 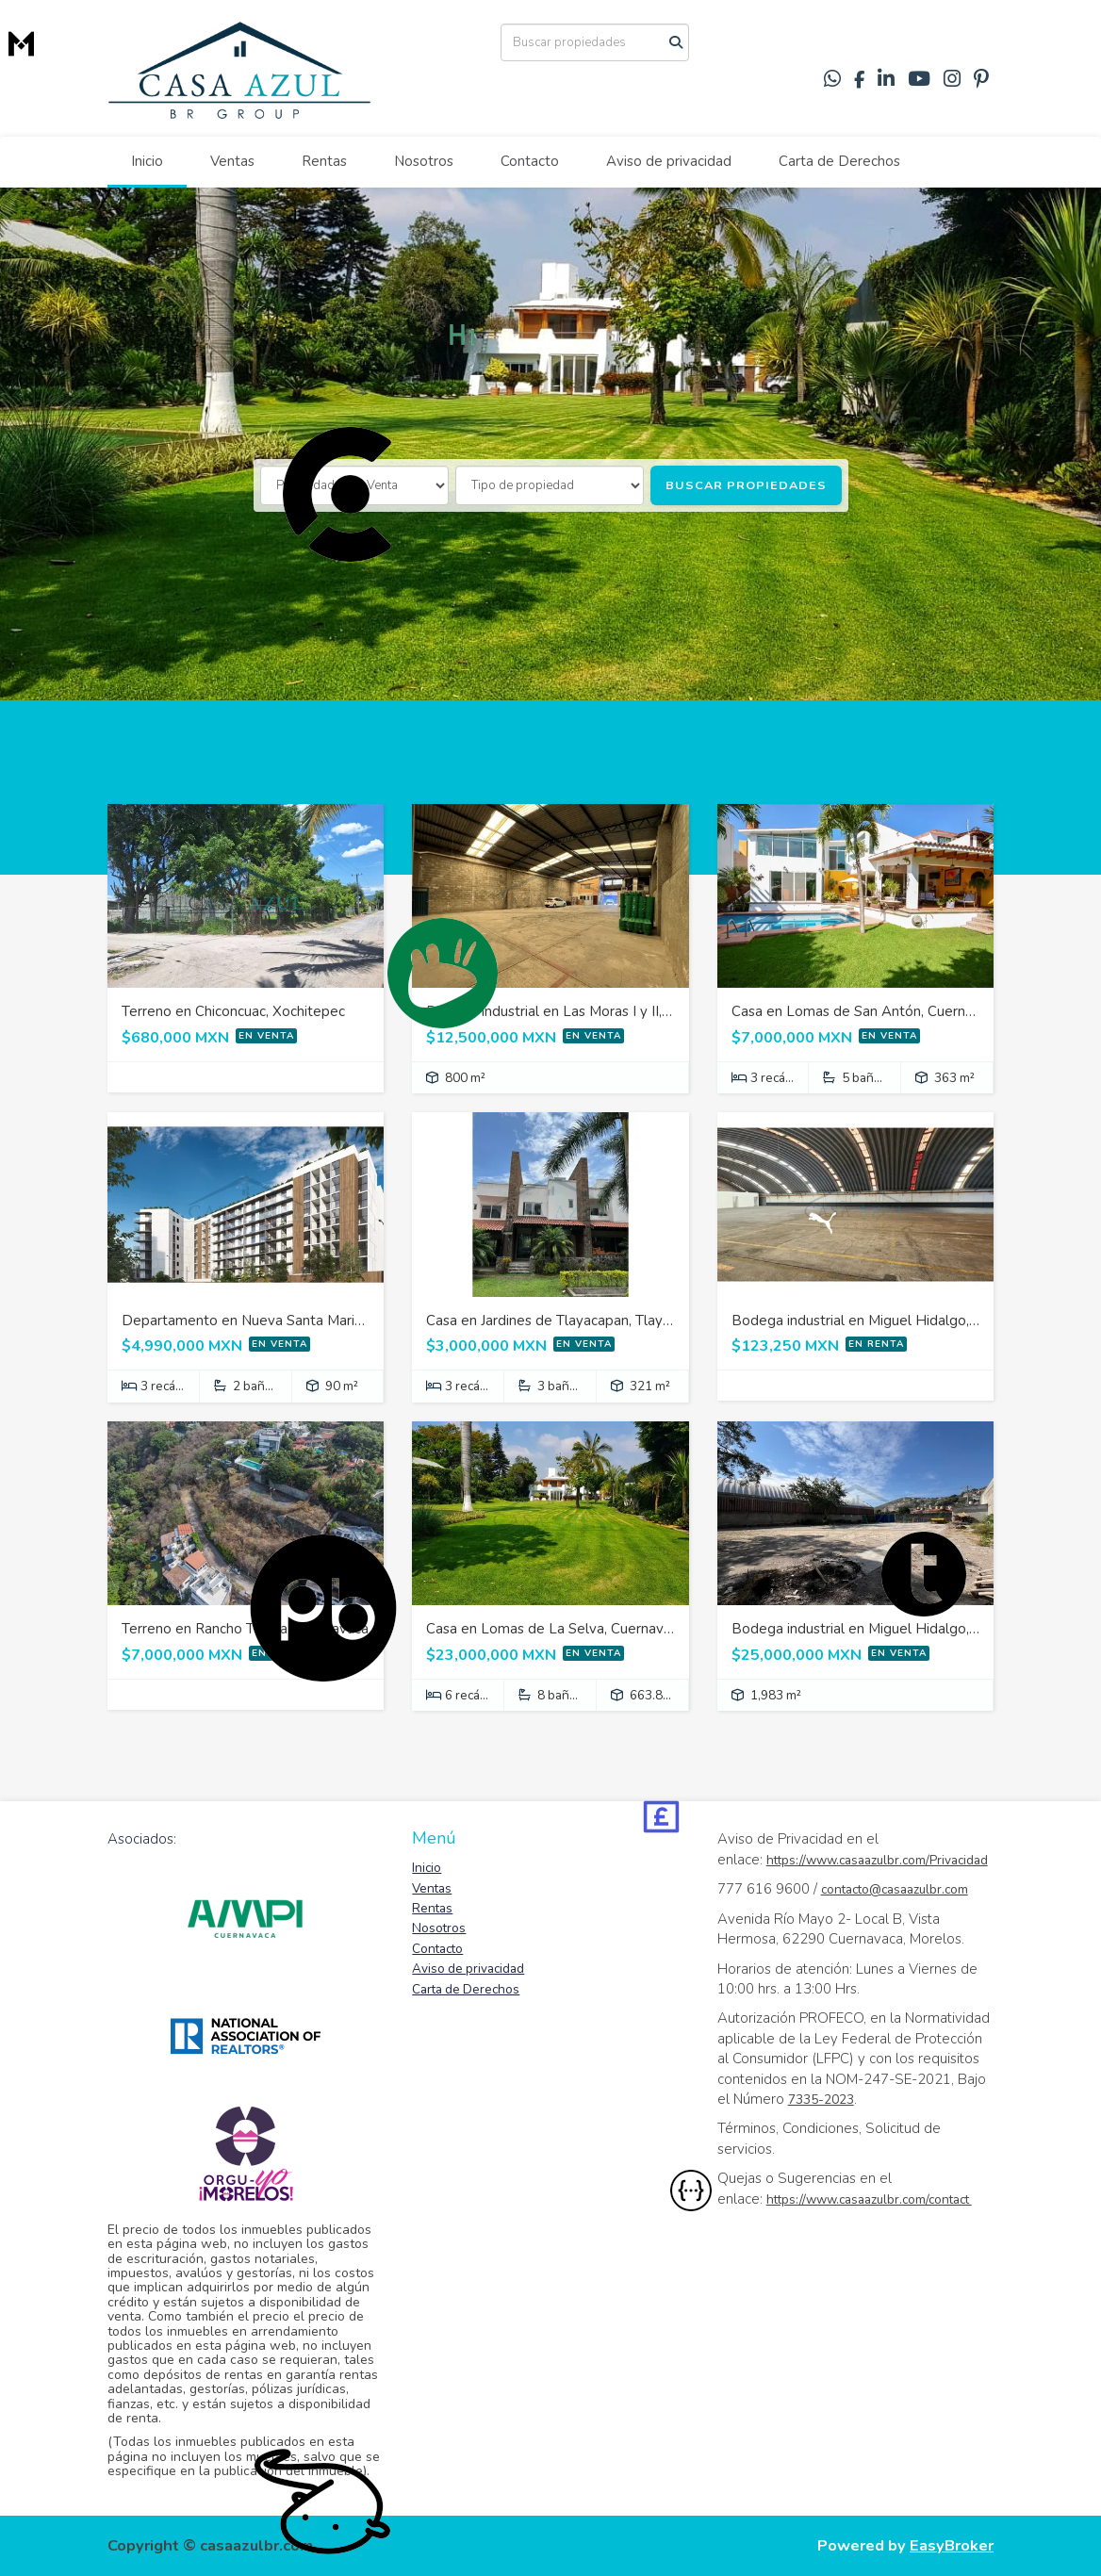 I want to click on support creators on afdian, so click(x=322, y=2502).